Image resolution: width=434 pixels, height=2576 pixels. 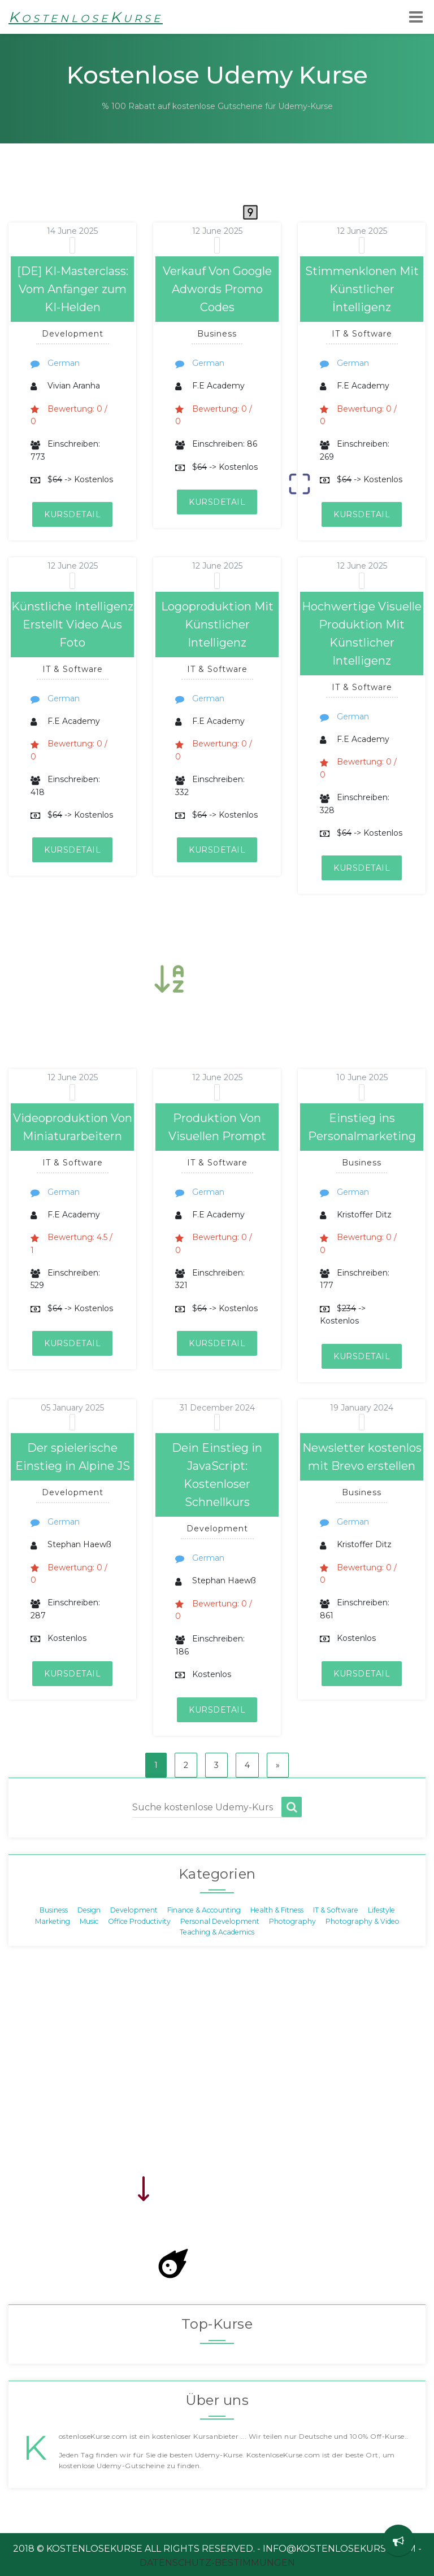 What do you see at coordinates (144, 2189) in the screenshot?
I see `move item down in a list` at bounding box center [144, 2189].